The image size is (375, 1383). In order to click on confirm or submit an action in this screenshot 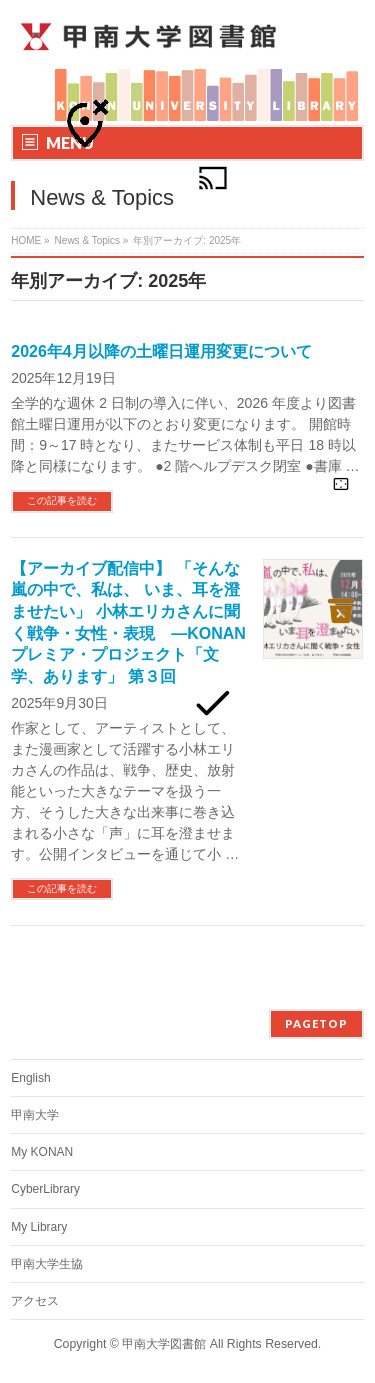, I will do `click(212, 702)`.